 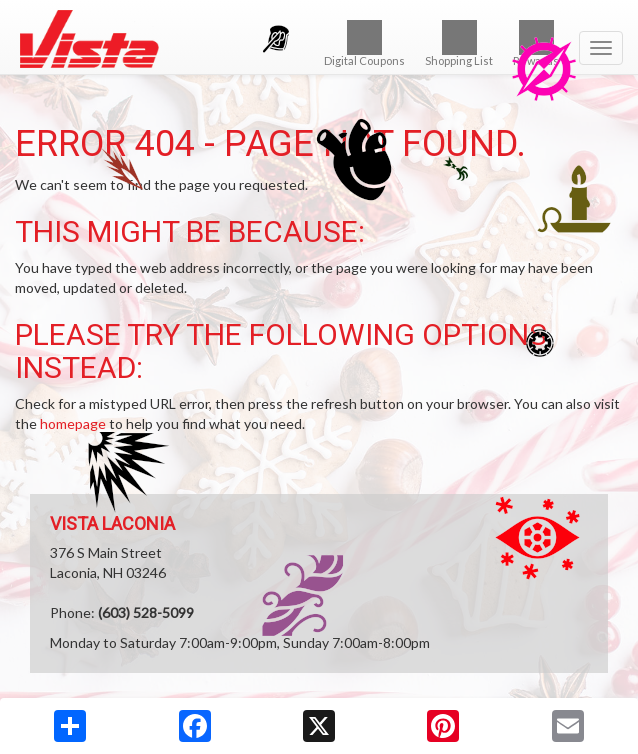 I want to click on bird foot or talon game element, so click(x=455, y=168).